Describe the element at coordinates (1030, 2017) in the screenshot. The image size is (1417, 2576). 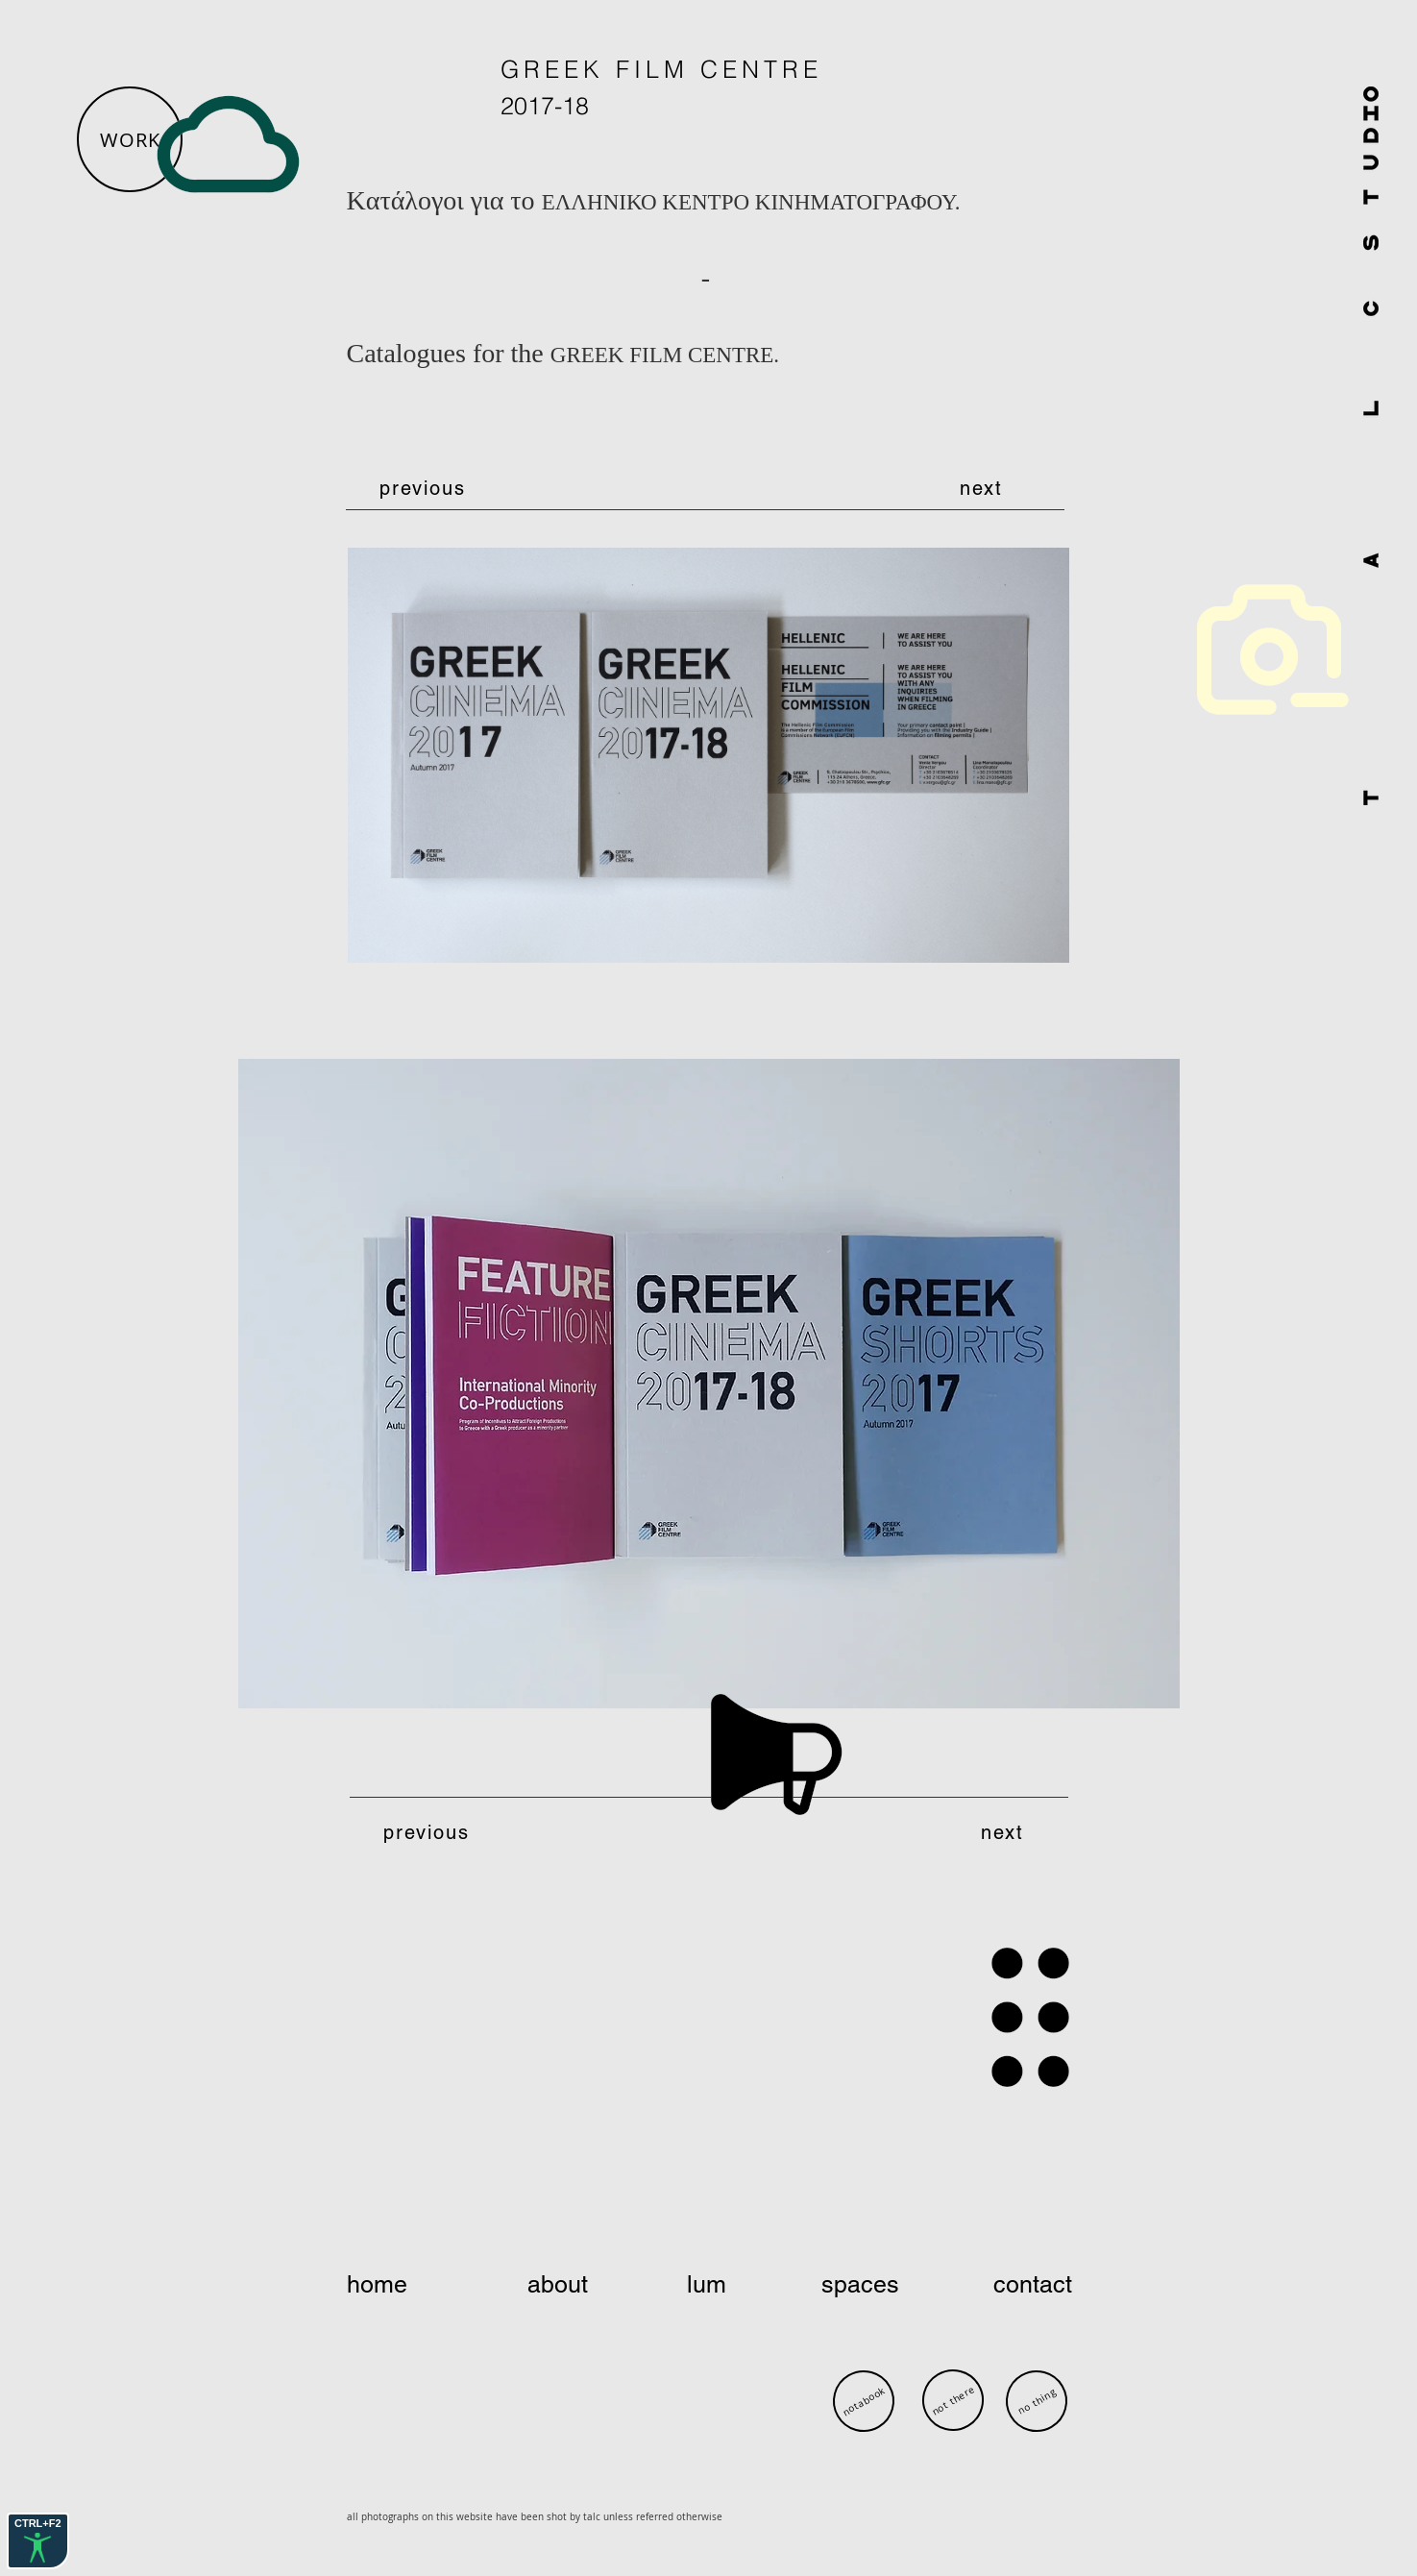
I see `drag to reorder items vertically` at that location.